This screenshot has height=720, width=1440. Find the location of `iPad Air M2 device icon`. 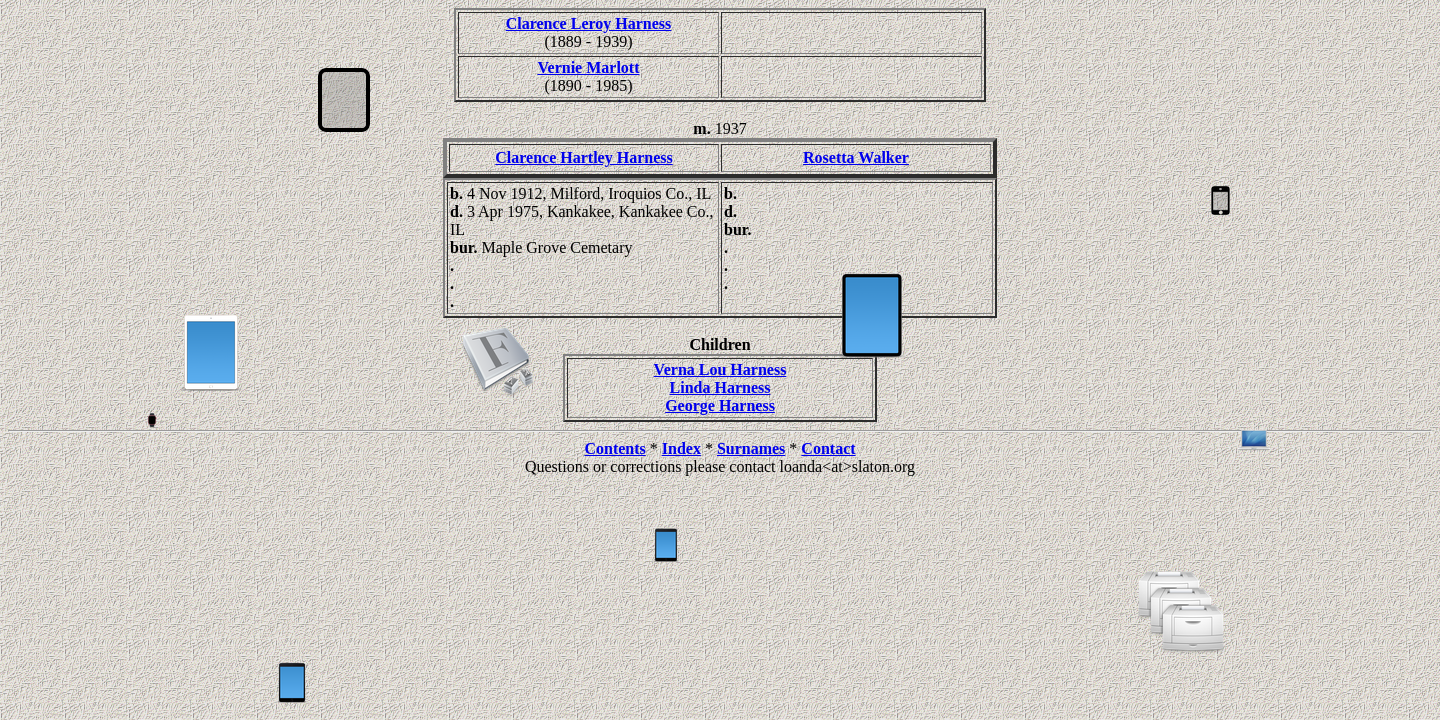

iPad Air M2 device icon is located at coordinates (872, 316).